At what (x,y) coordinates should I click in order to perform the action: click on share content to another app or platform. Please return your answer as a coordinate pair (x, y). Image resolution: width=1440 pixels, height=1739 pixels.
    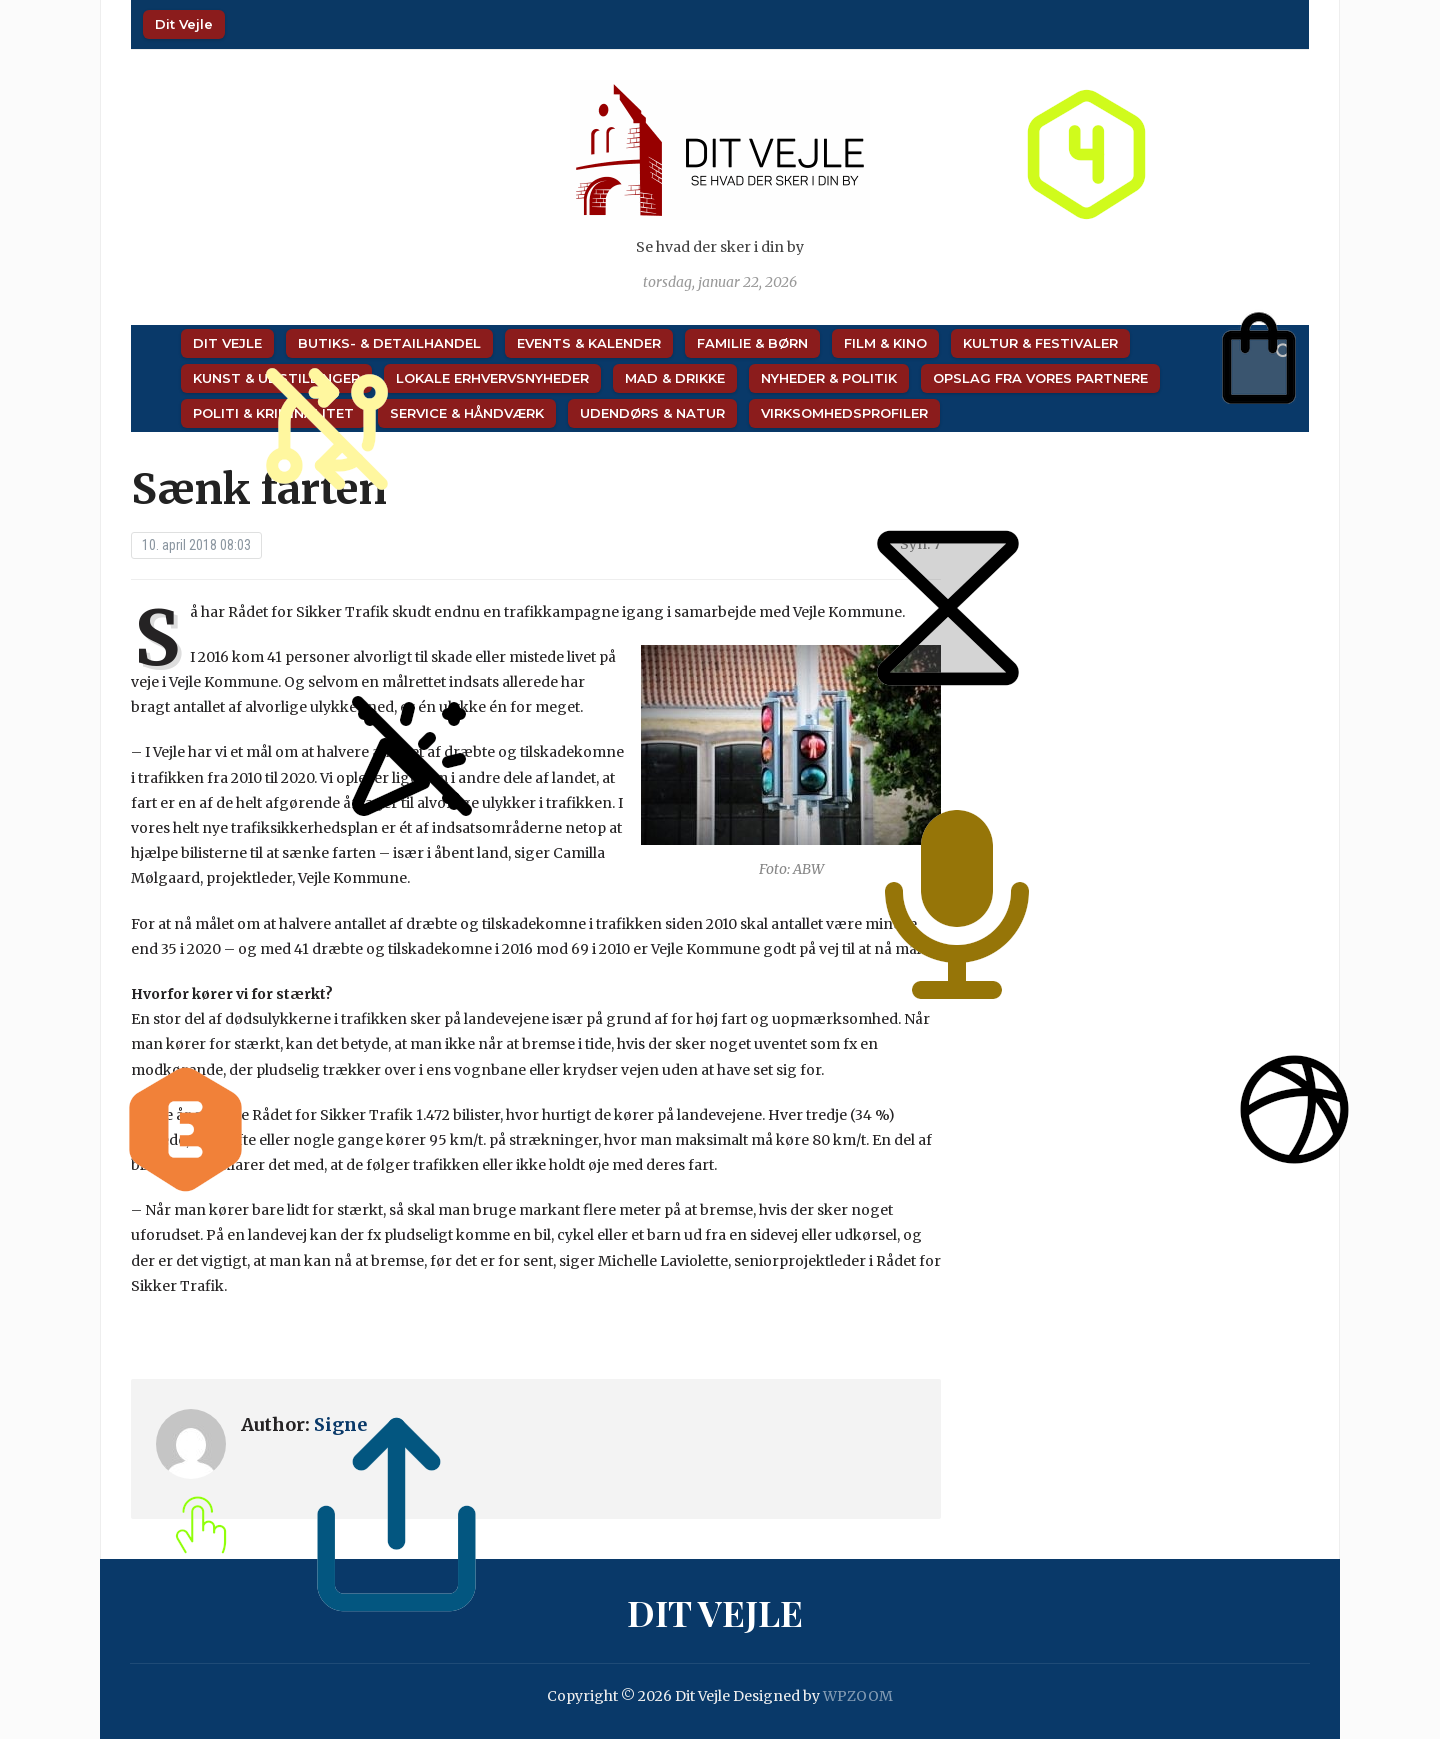
    Looking at the image, I should click on (396, 1514).